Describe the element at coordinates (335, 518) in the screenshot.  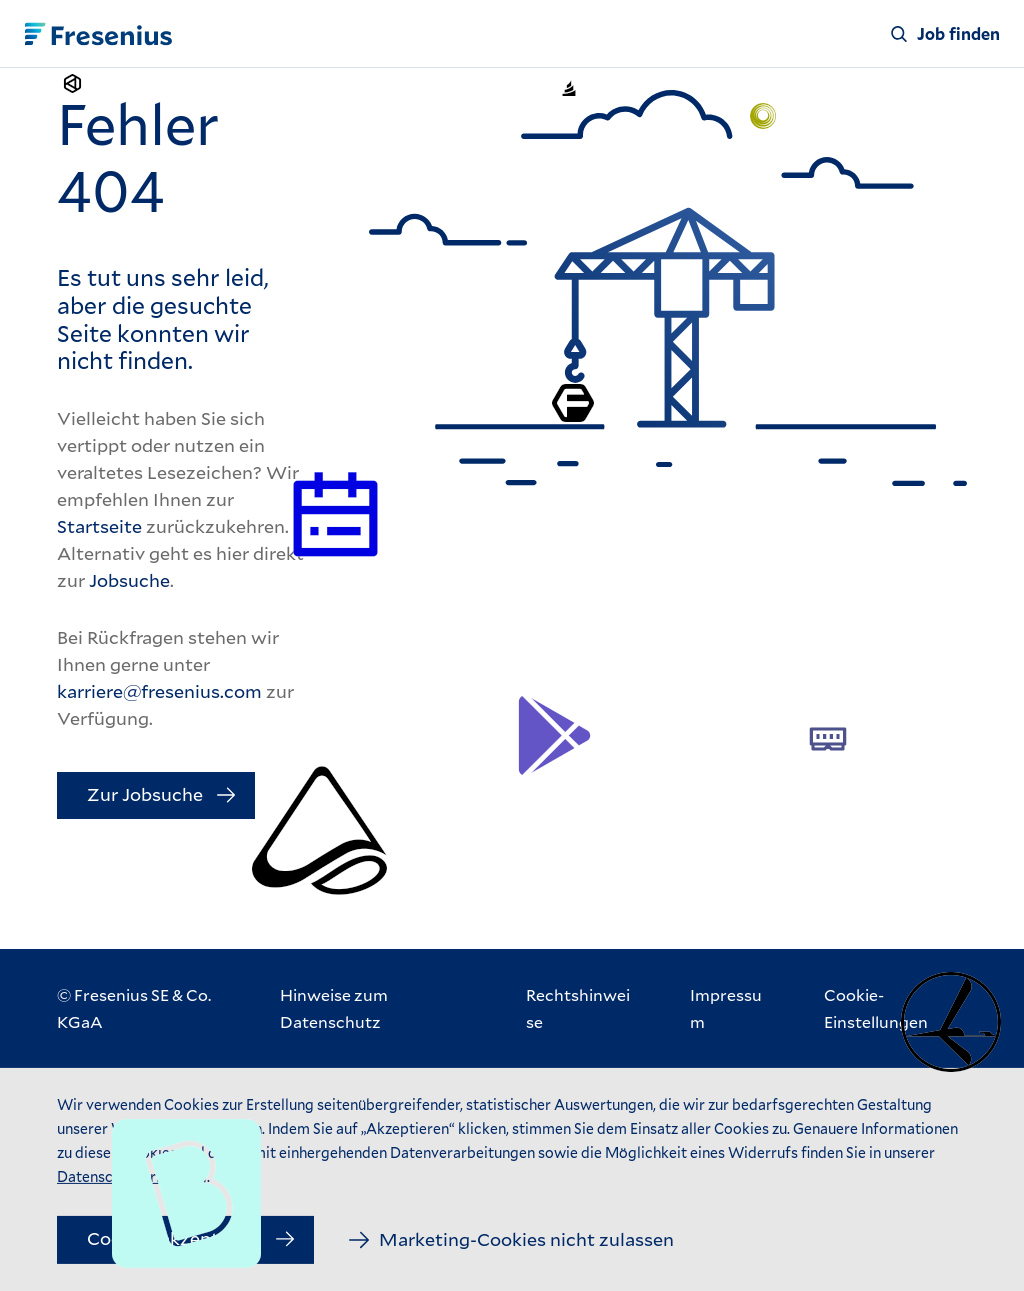
I see `view calendar tasks and to-dos` at that location.